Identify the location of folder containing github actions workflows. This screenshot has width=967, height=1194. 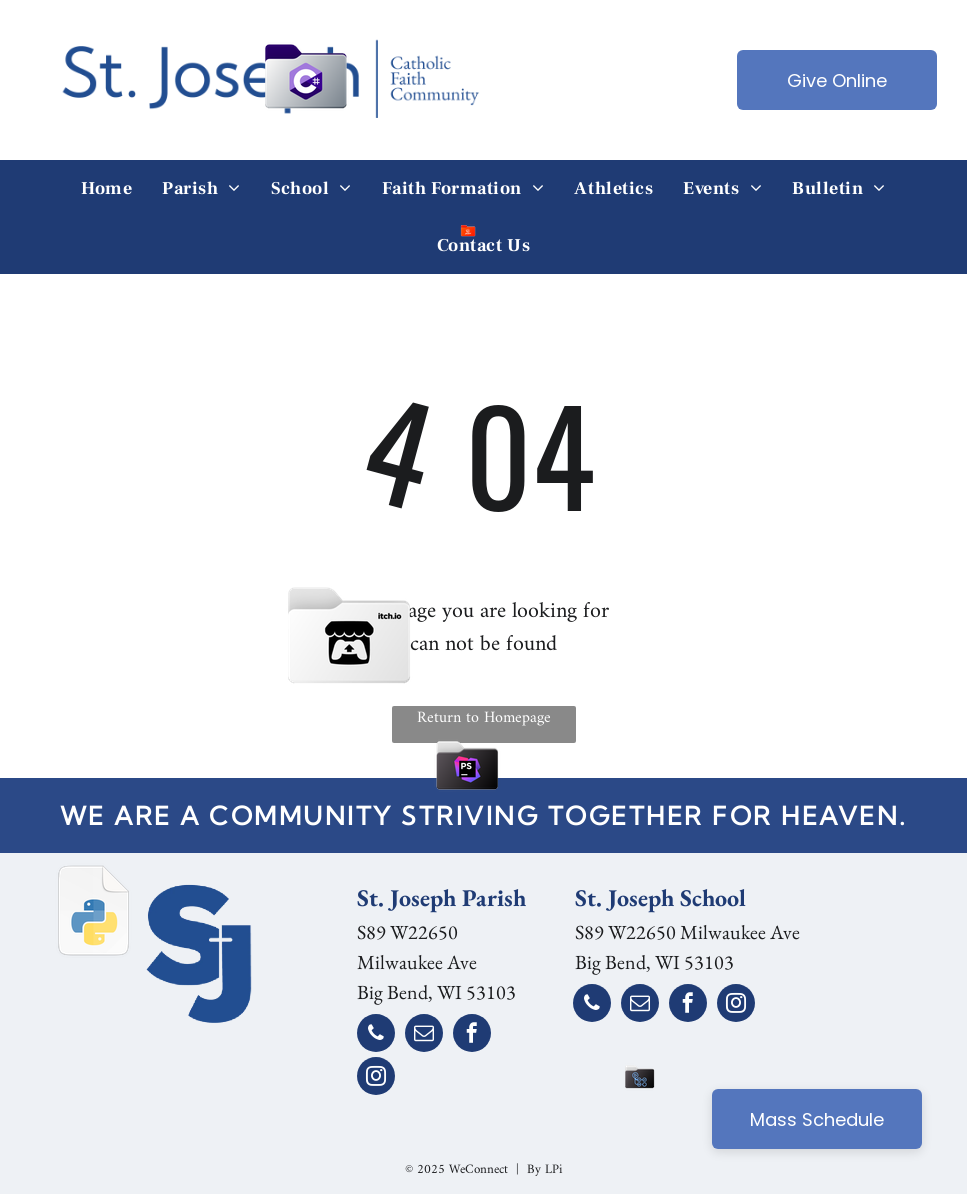
(639, 1077).